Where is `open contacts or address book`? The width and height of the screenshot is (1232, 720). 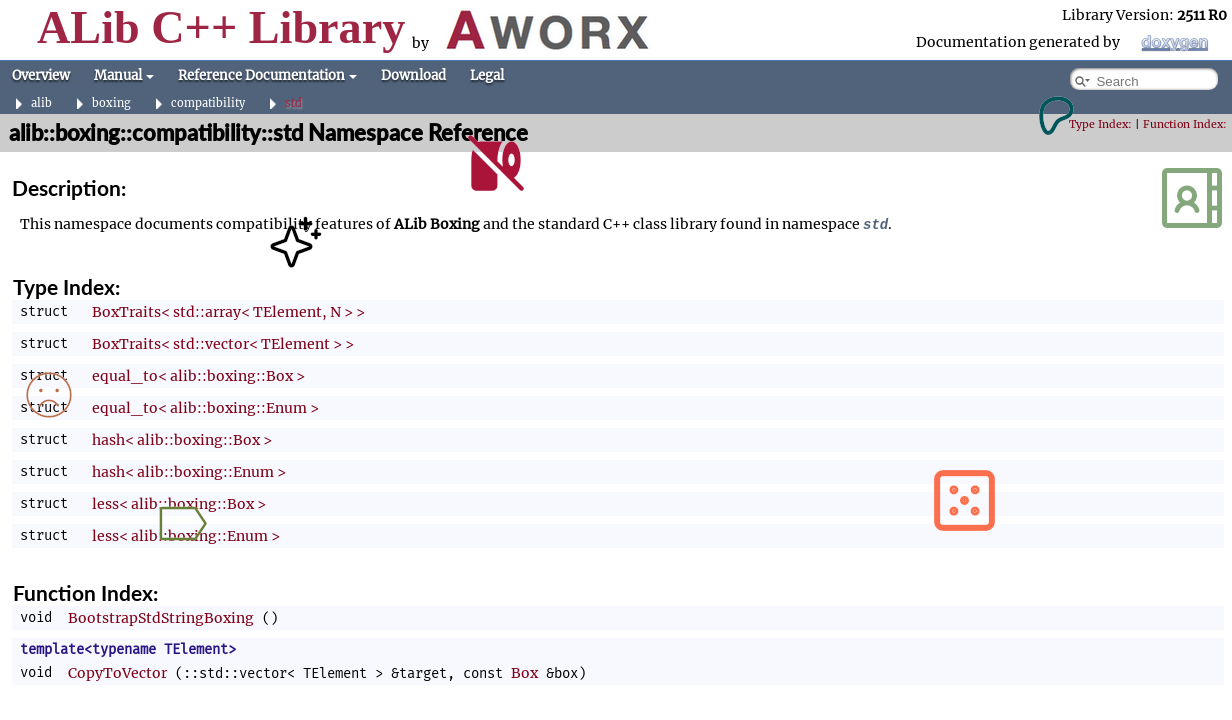 open contacts or address book is located at coordinates (1192, 198).